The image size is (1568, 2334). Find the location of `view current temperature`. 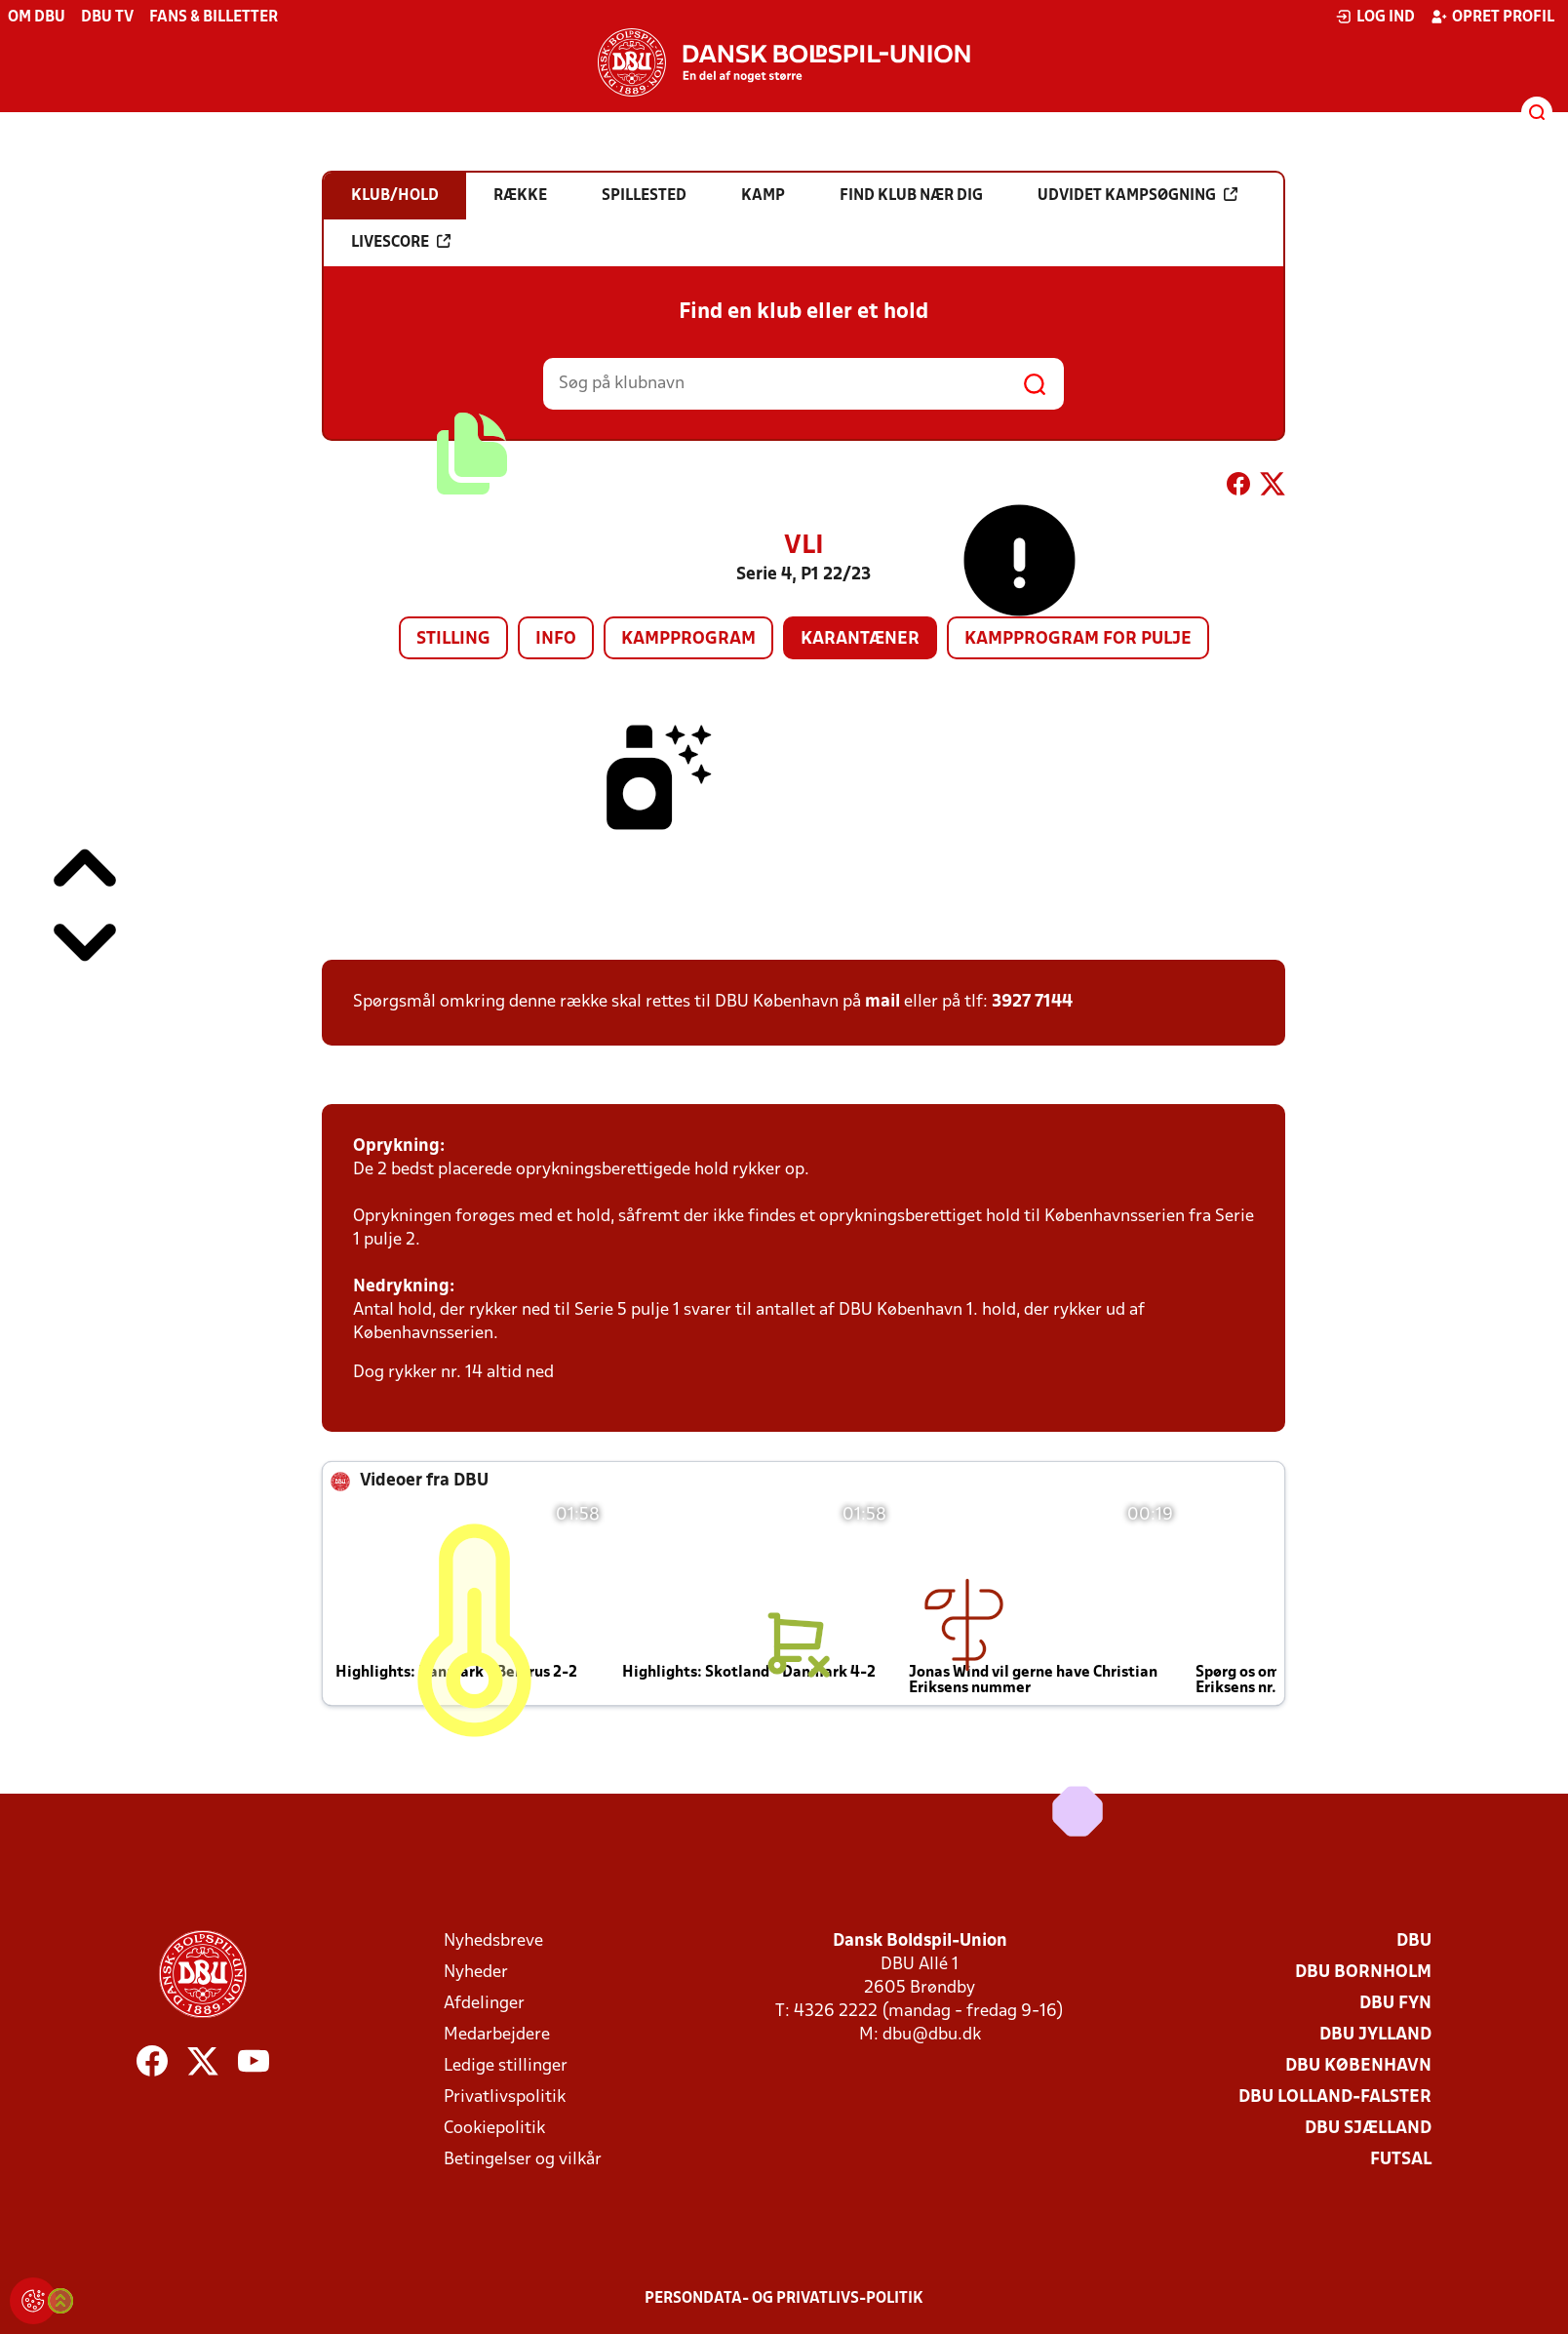

view current temperature is located at coordinates (474, 1630).